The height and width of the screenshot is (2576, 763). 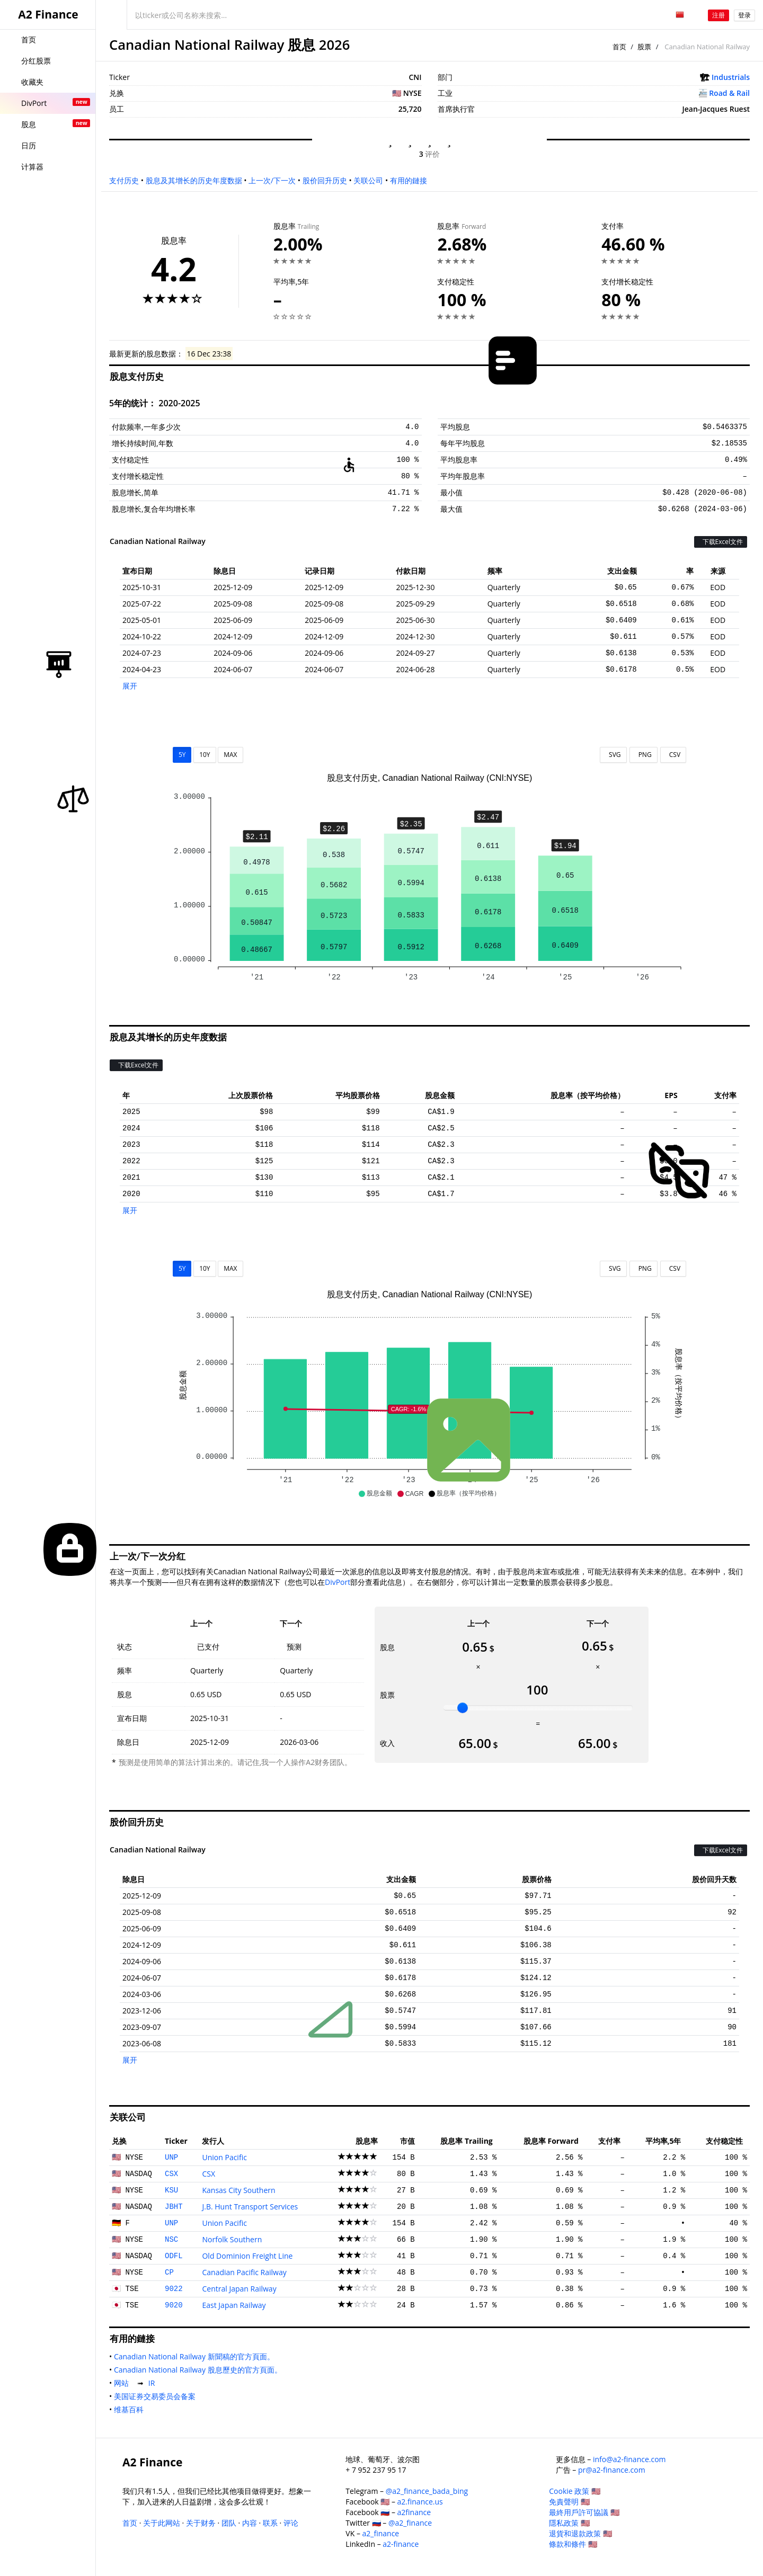 I want to click on view image or photo, so click(x=468, y=1440).